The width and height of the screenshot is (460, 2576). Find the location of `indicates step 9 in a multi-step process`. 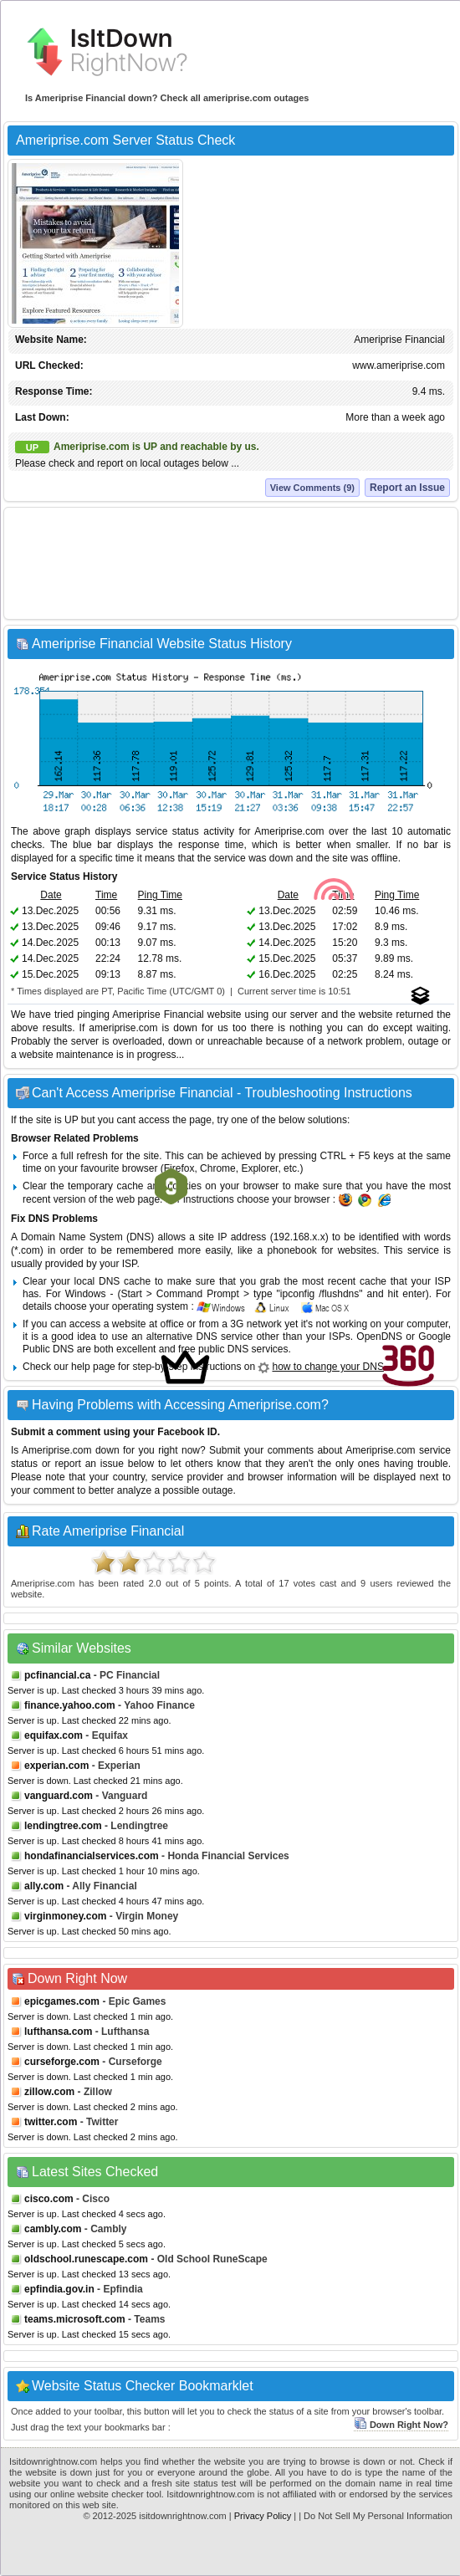

indicates step 9 in a multi-step process is located at coordinates (171, 1186).